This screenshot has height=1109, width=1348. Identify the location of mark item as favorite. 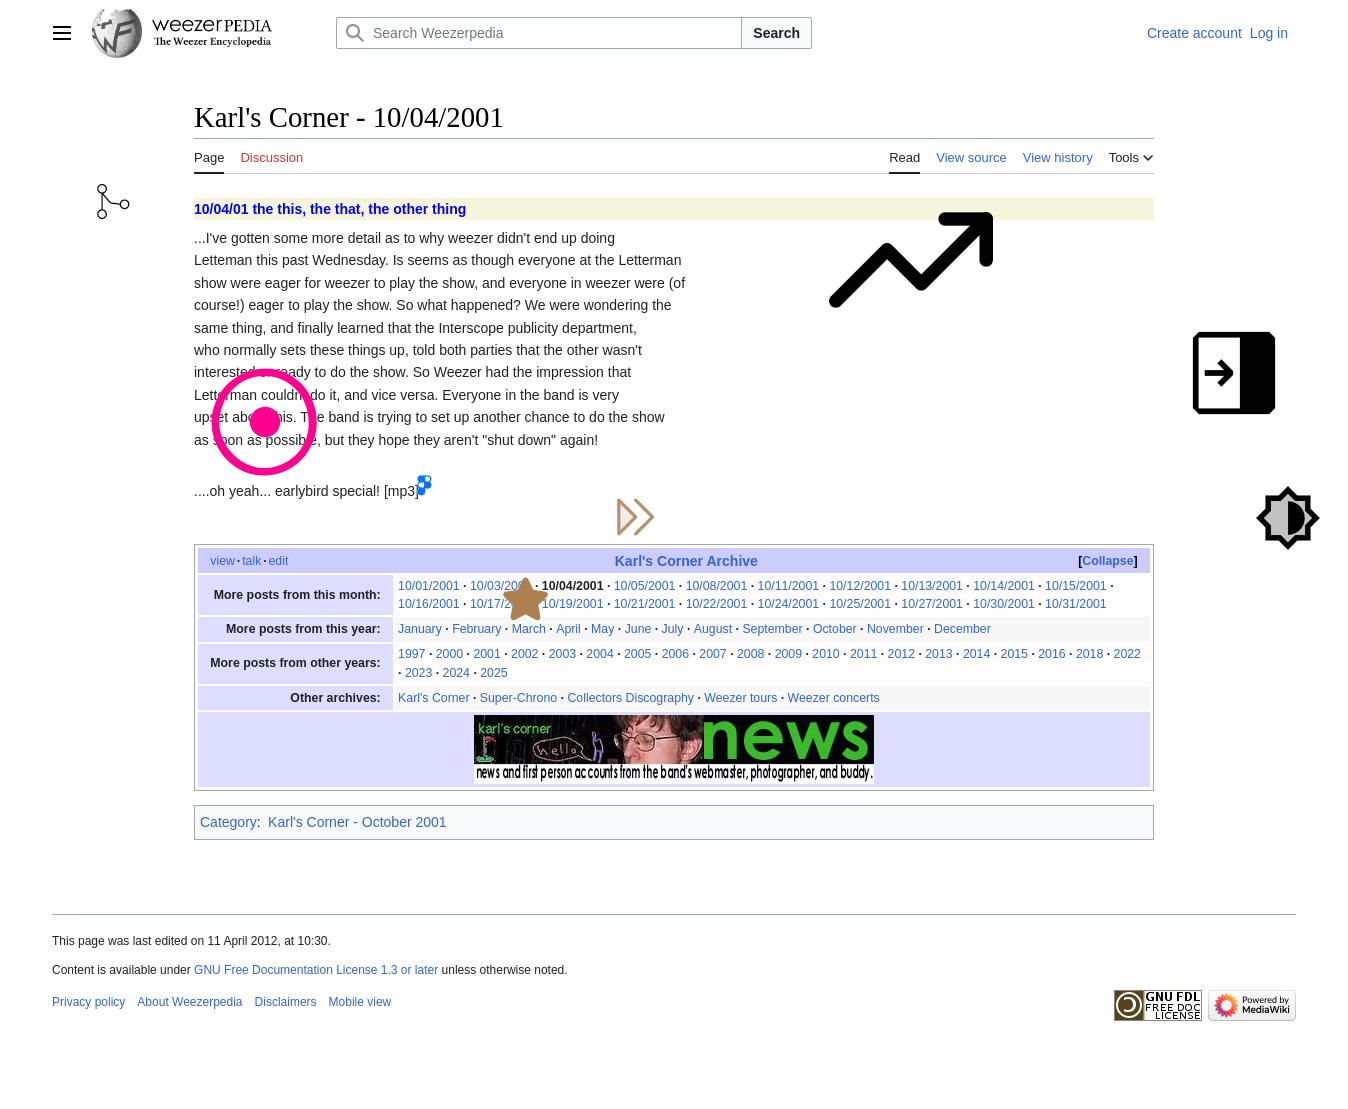
(525, 599).